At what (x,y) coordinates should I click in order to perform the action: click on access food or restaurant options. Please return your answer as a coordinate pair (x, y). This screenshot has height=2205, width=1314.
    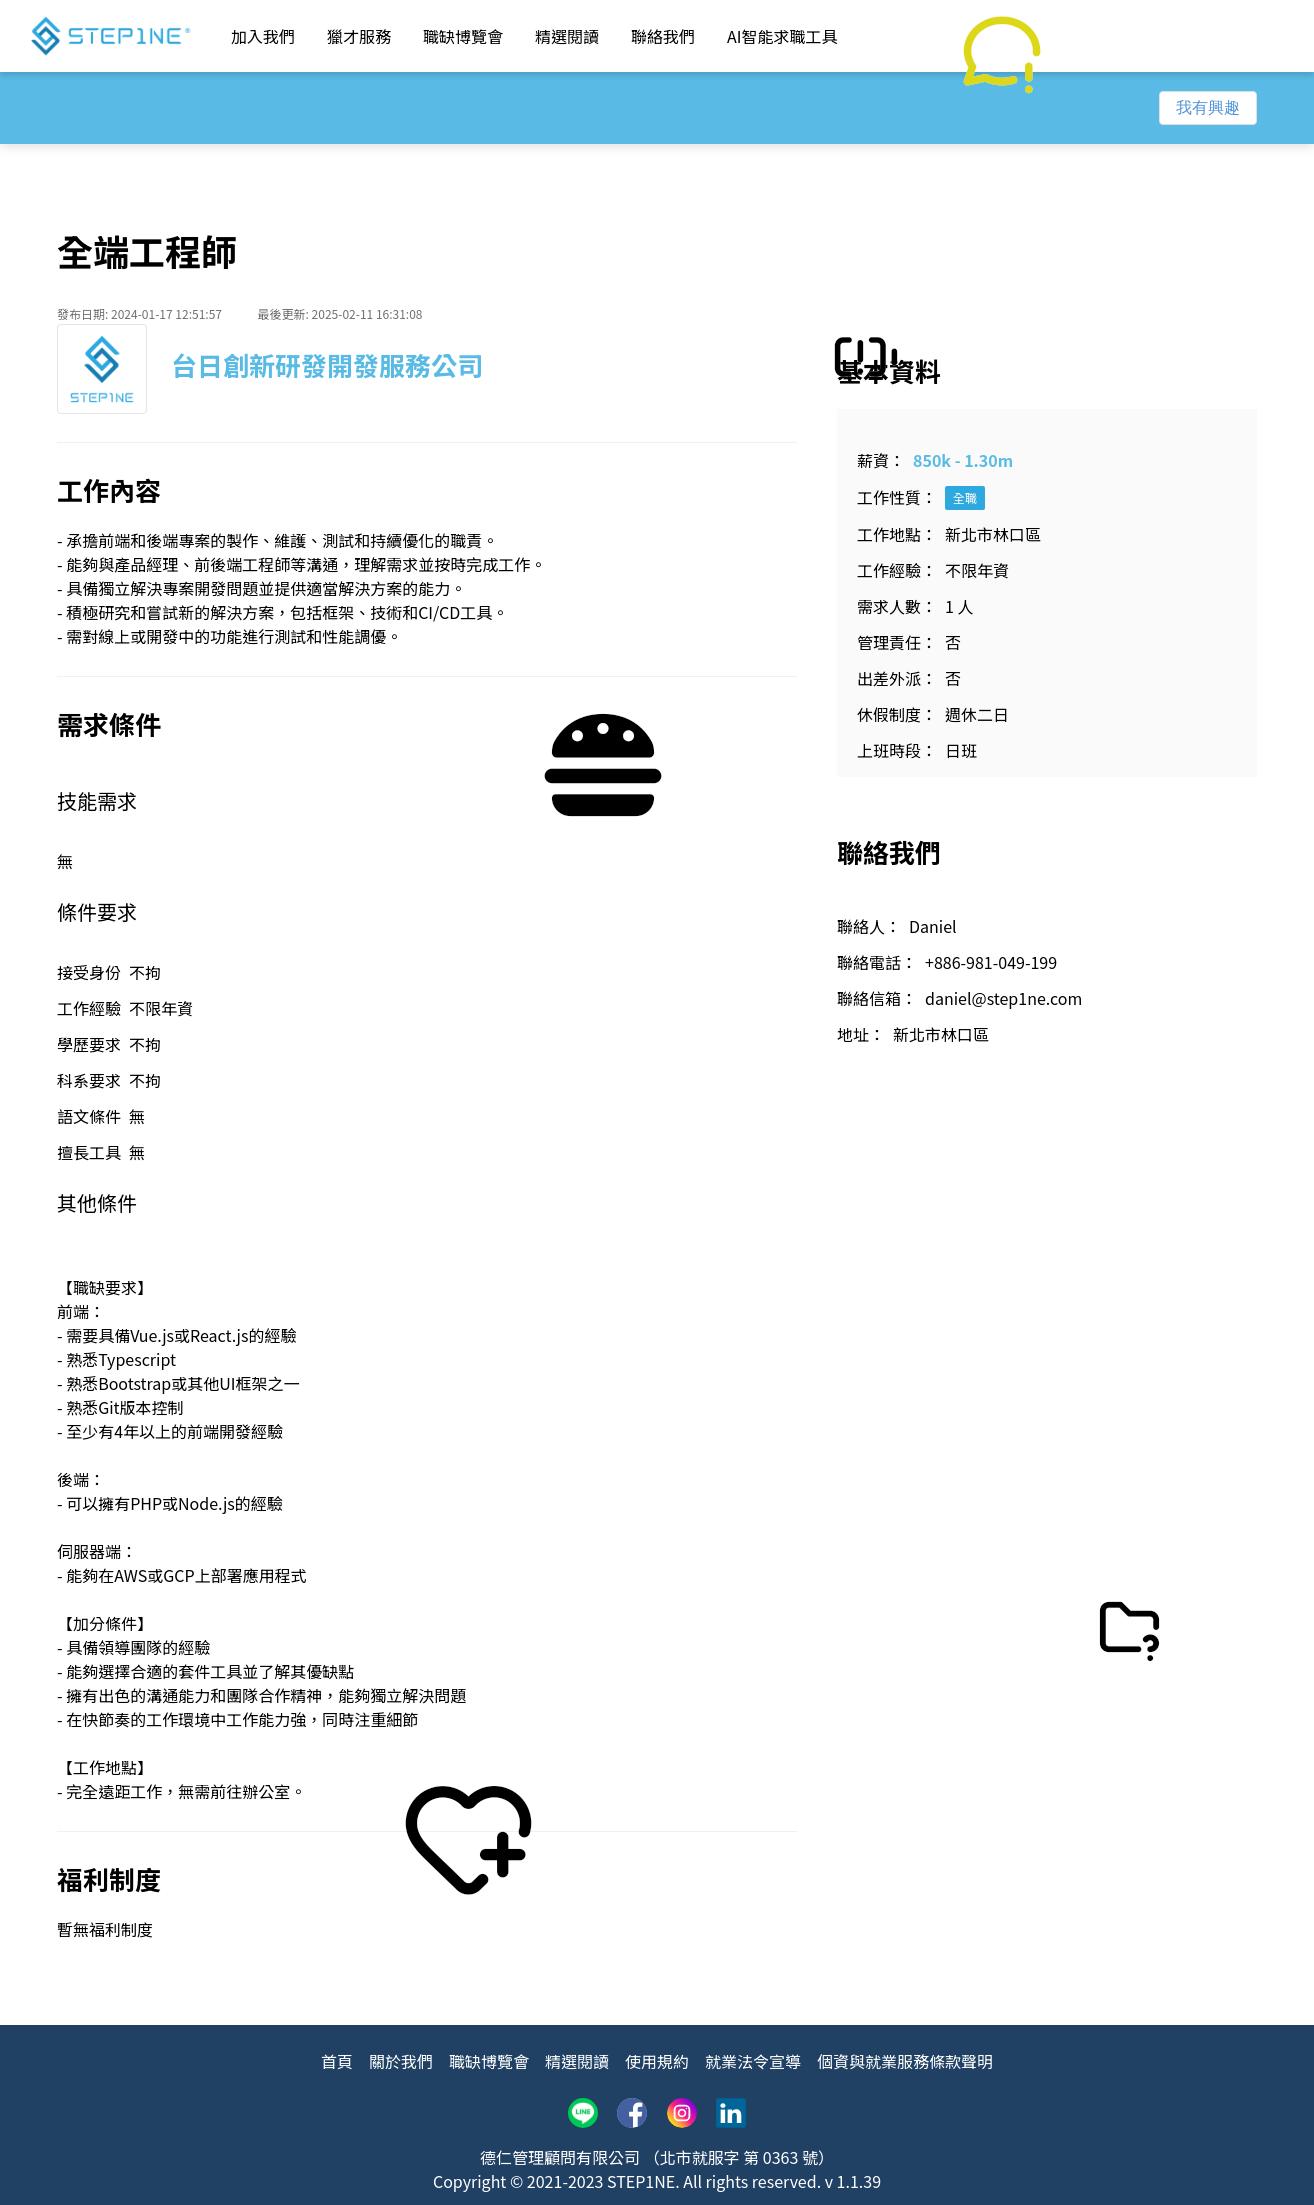
    Looking at the image, I should click on (603, 765).